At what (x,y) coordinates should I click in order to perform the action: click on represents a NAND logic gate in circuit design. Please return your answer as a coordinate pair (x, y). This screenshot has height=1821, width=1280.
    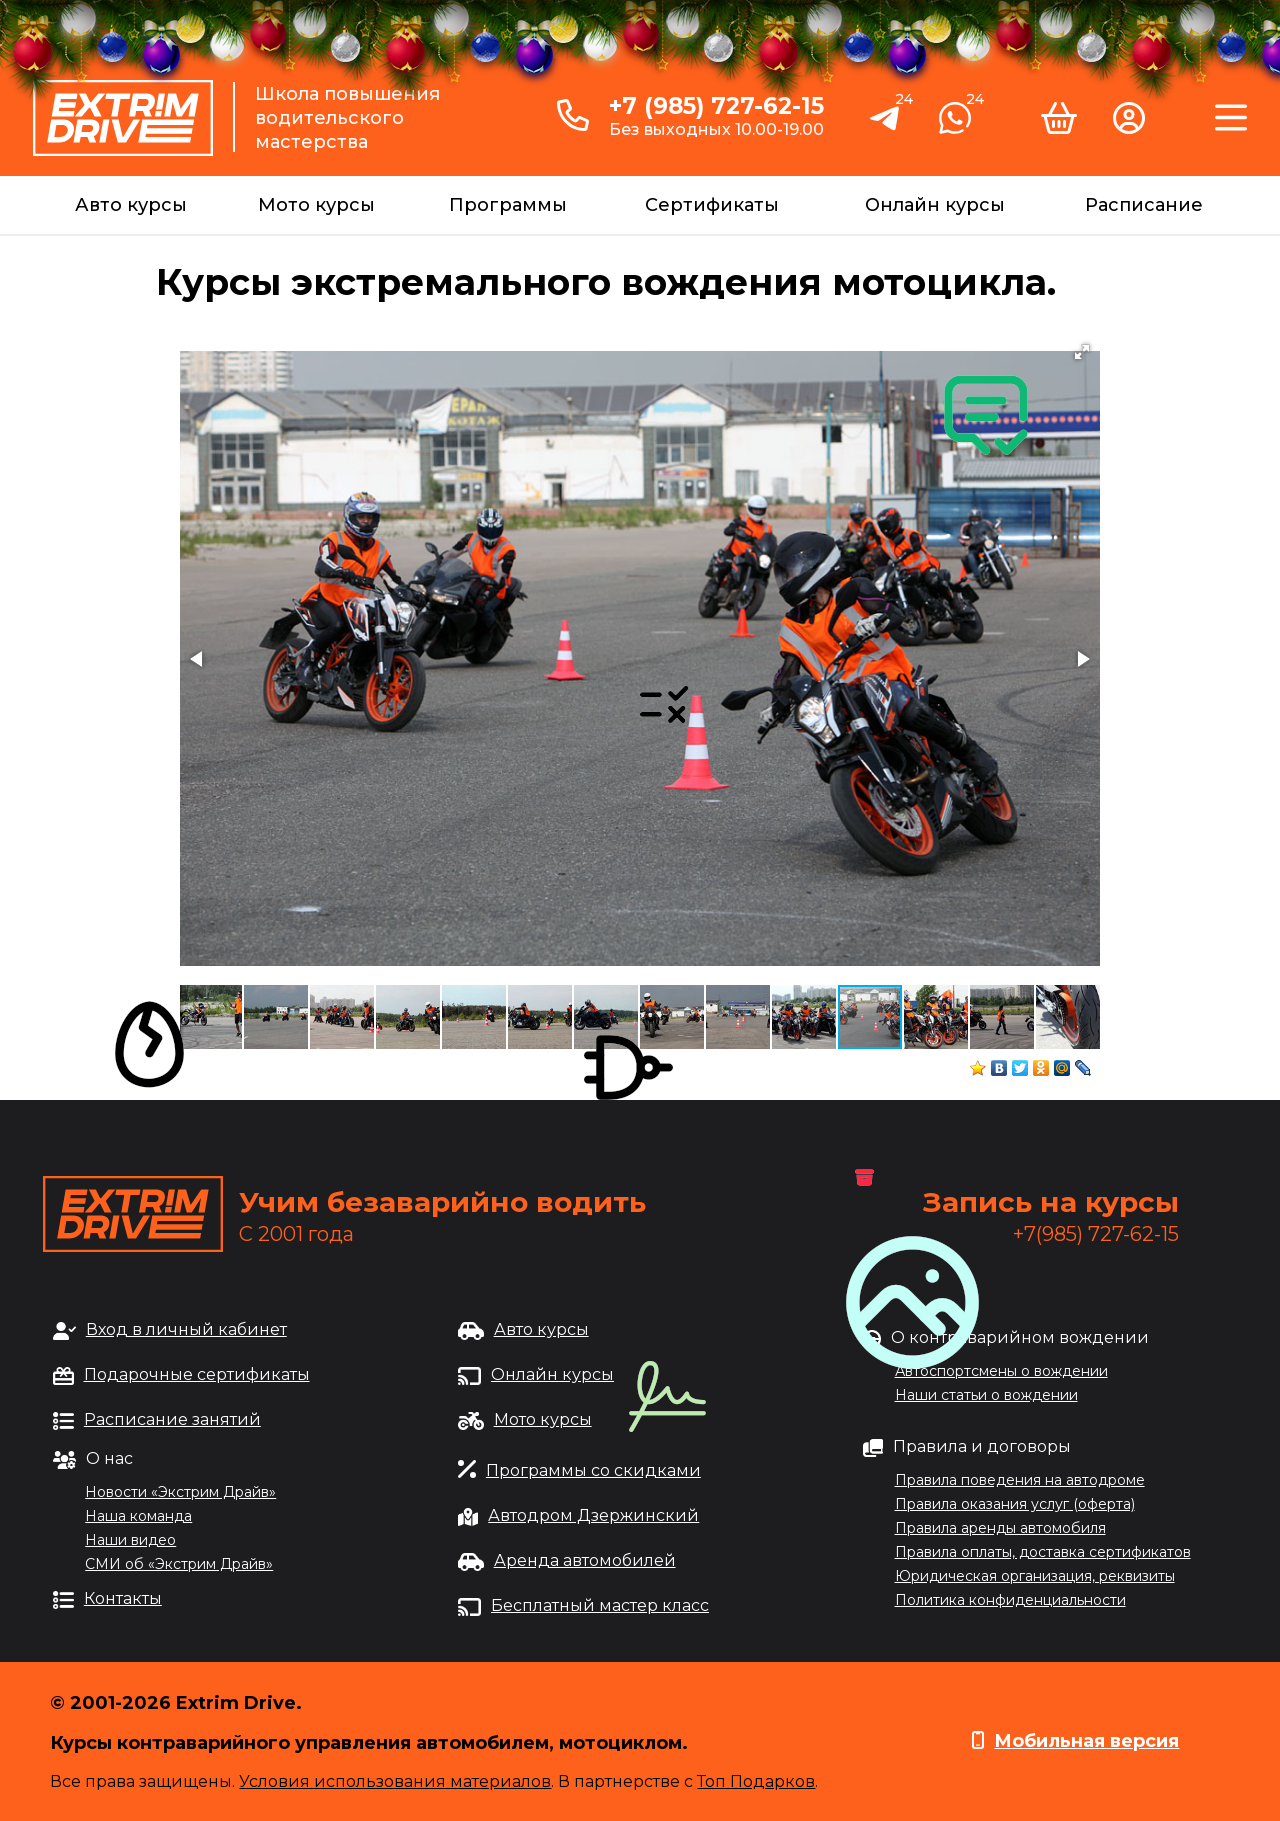
    Looking at the image, I should click on (628, 1067).